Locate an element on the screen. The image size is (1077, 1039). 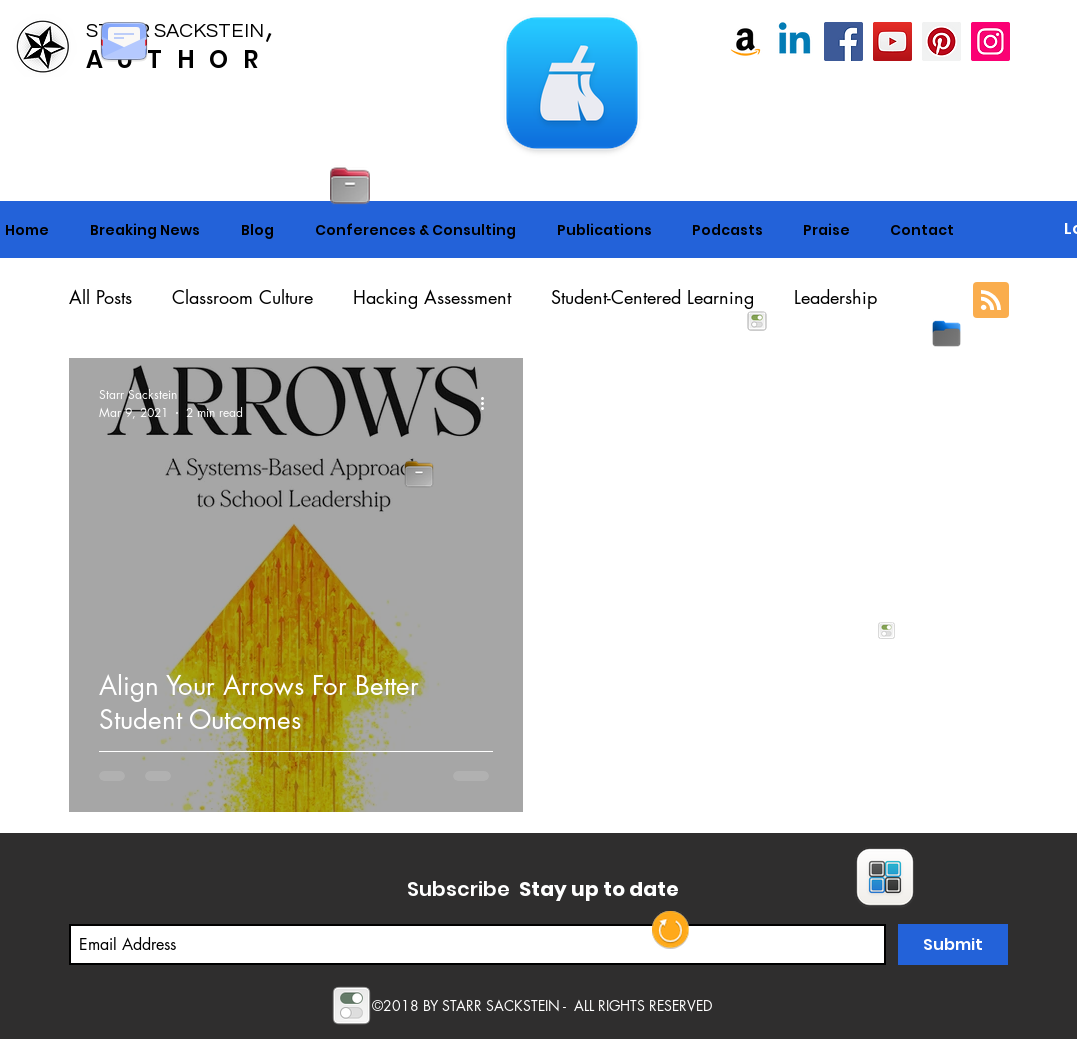
open the lightsoff puzzle game is located at coordinates (885, 877).